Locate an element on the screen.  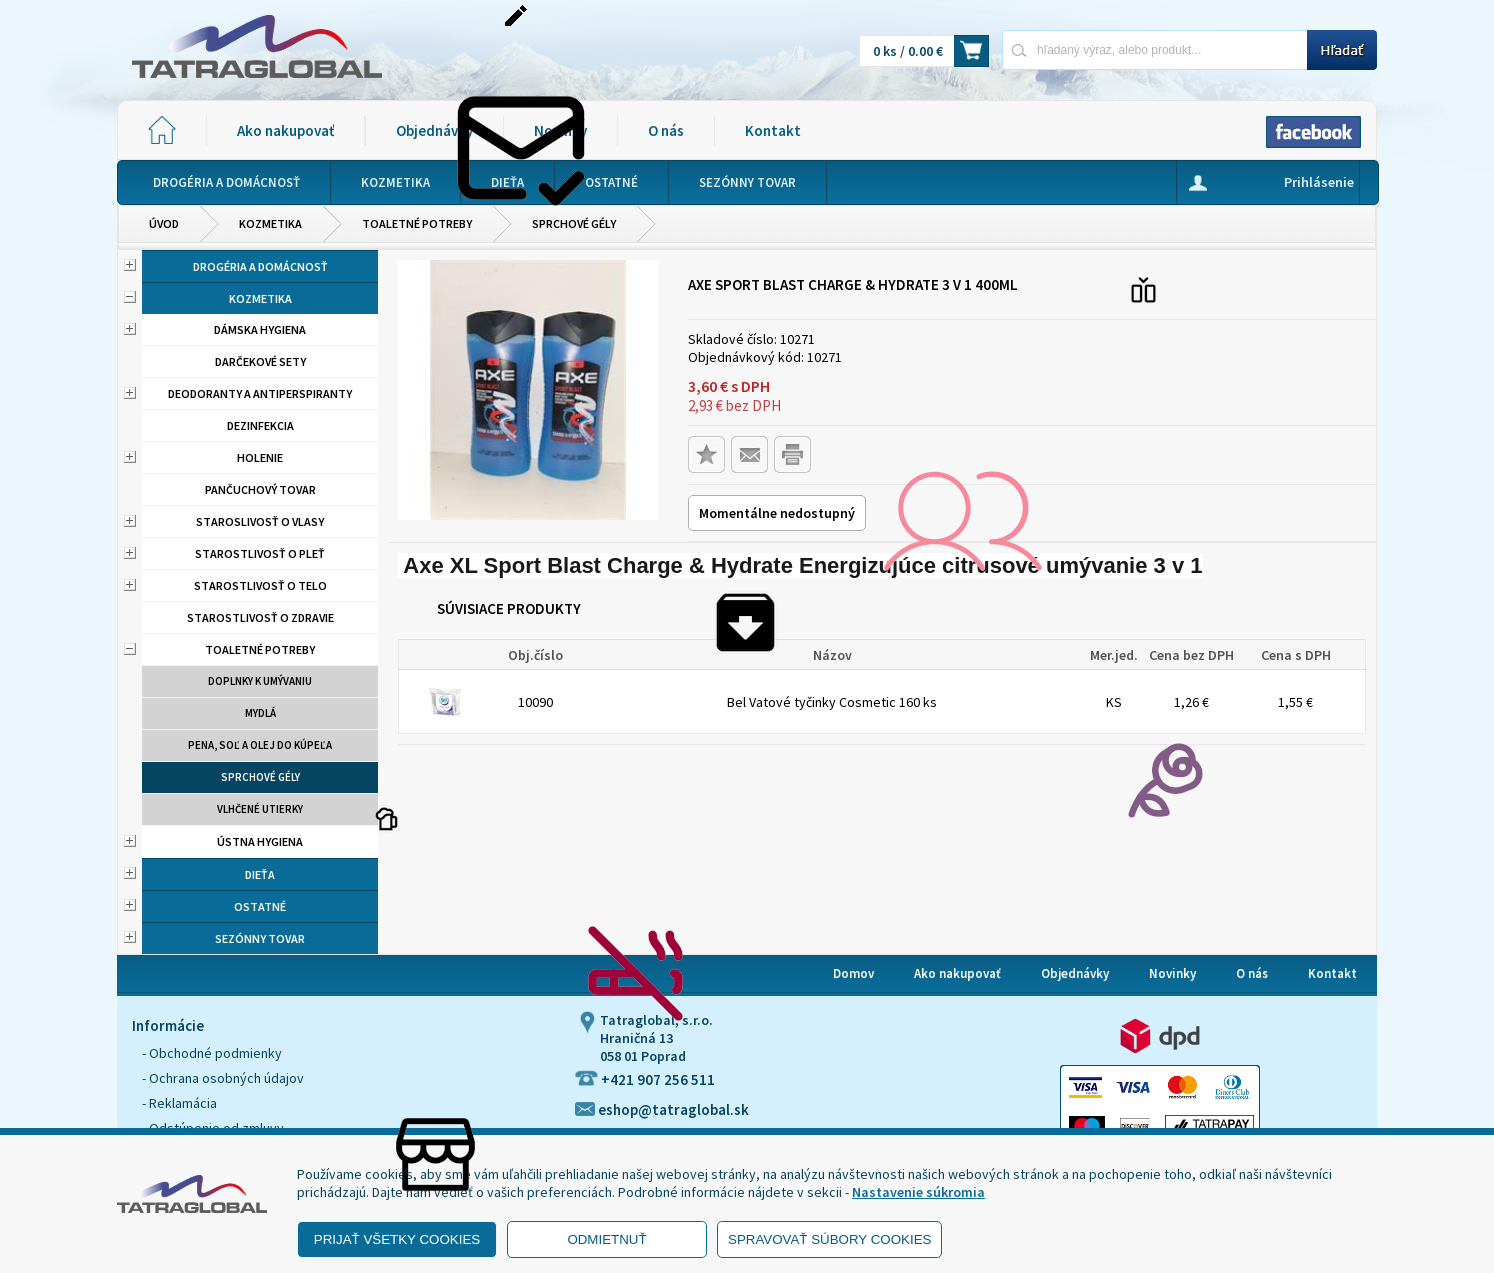
find nearby bars or pubs is located at coordinates (386, 819).